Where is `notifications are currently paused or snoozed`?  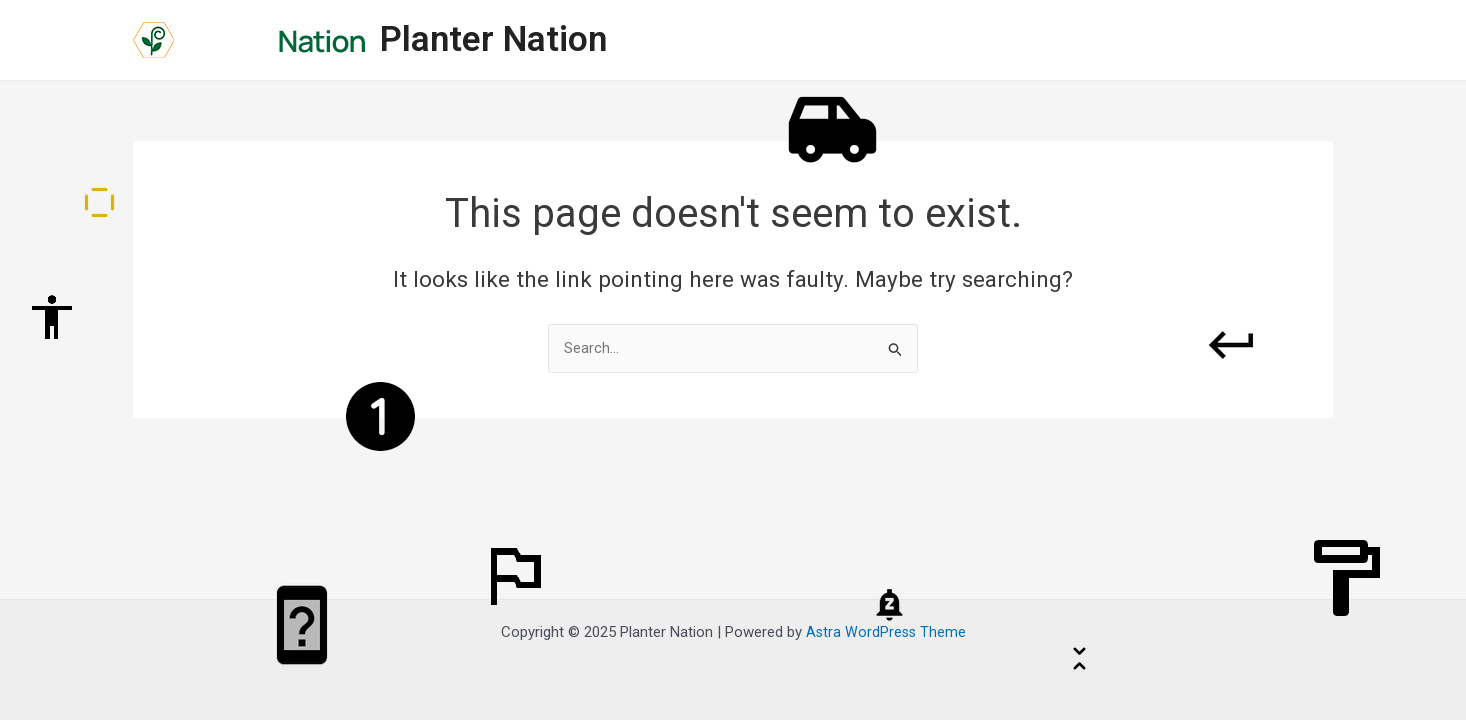
notifications are currently paused or snoozed is located at coordinates (889, 604).